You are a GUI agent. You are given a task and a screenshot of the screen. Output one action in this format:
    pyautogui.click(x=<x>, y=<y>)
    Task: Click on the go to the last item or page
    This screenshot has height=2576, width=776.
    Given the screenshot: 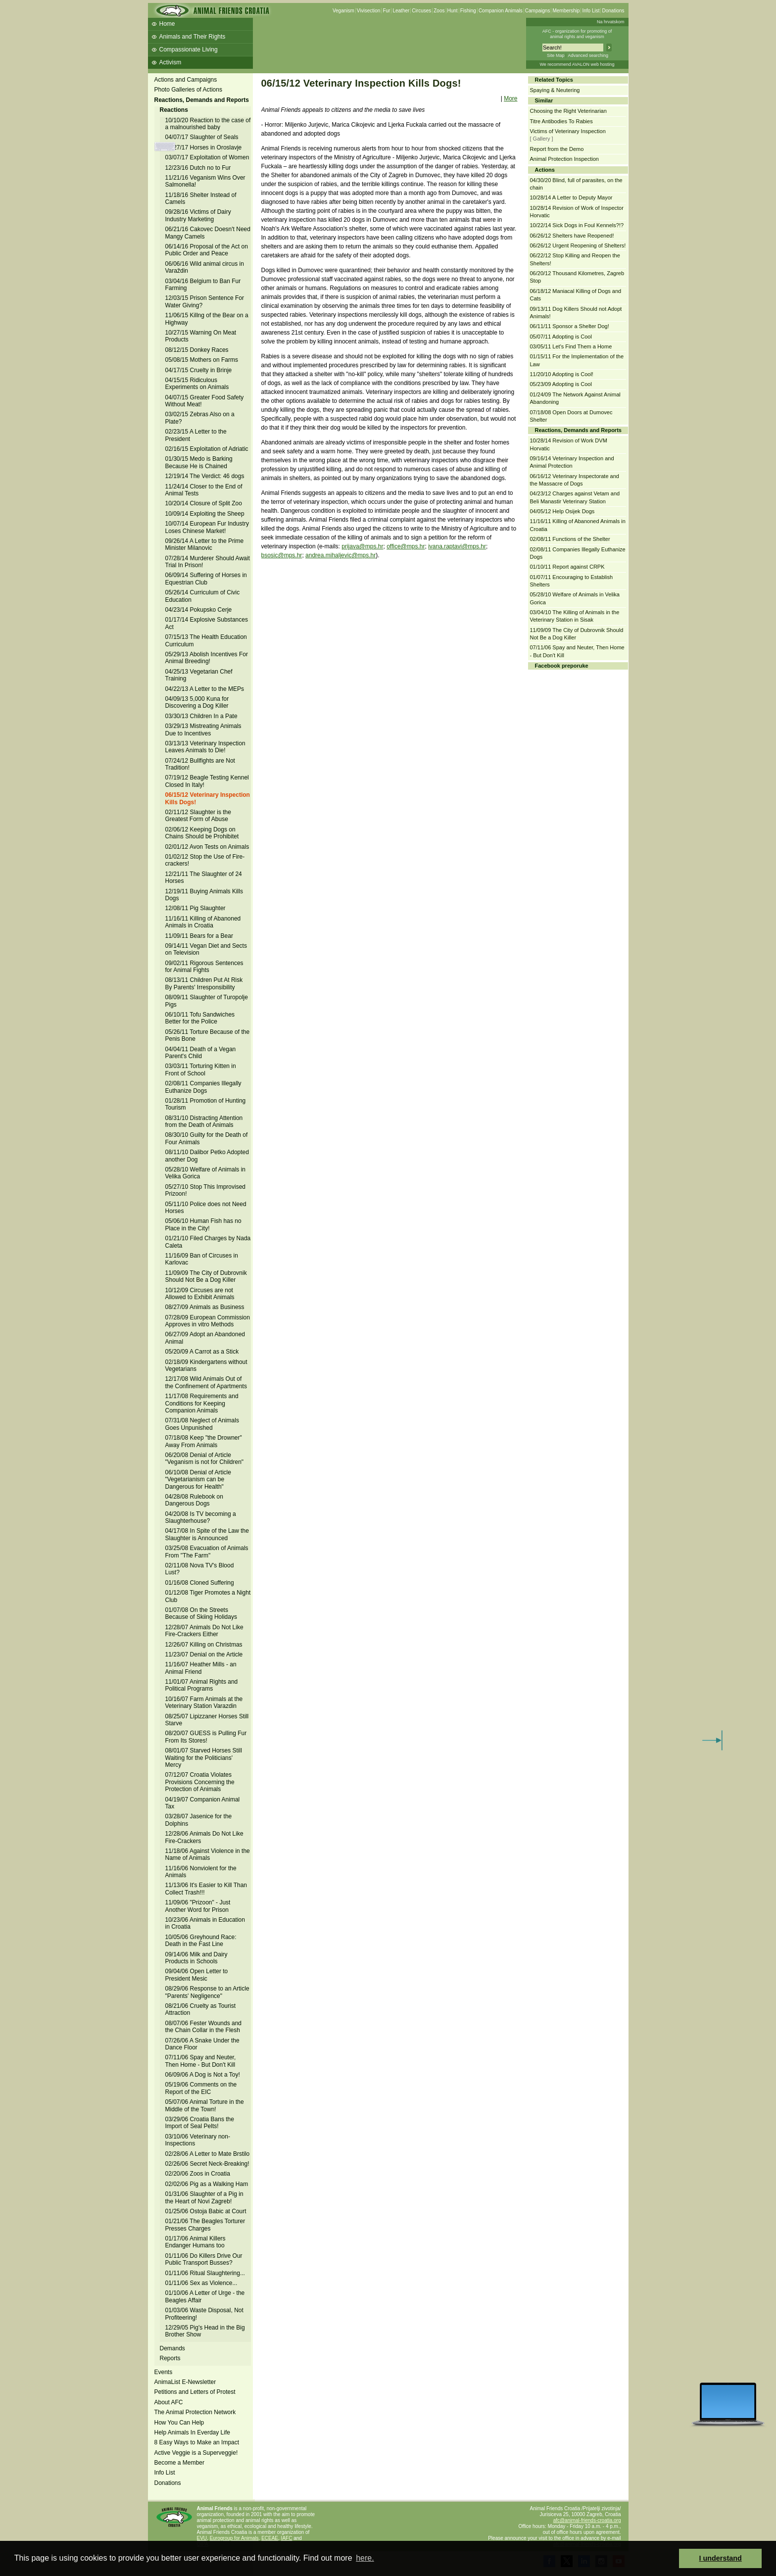 What is the action you would take?
    pyautogui.click(x=712, y=1740)
    